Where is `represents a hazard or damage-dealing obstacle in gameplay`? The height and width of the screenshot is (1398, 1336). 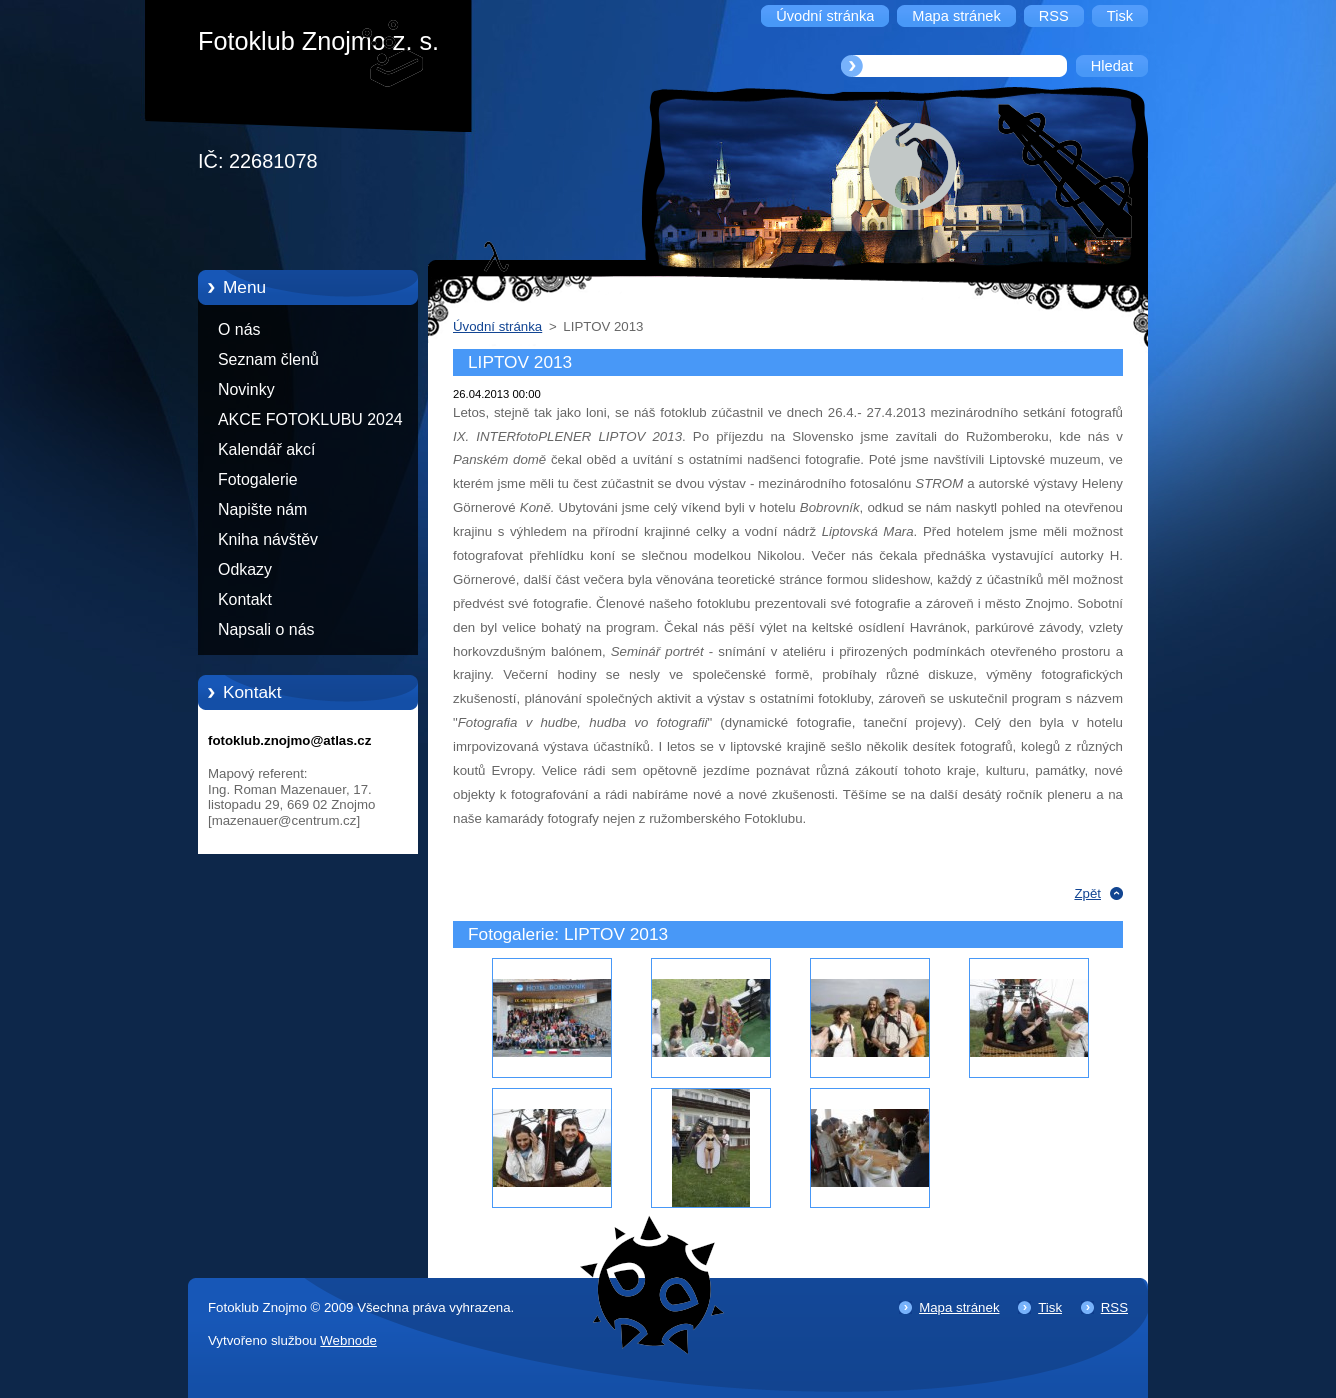 represents a hazard or damage-dealing obstacle in gameplay is located at coordinates (652, 1285).